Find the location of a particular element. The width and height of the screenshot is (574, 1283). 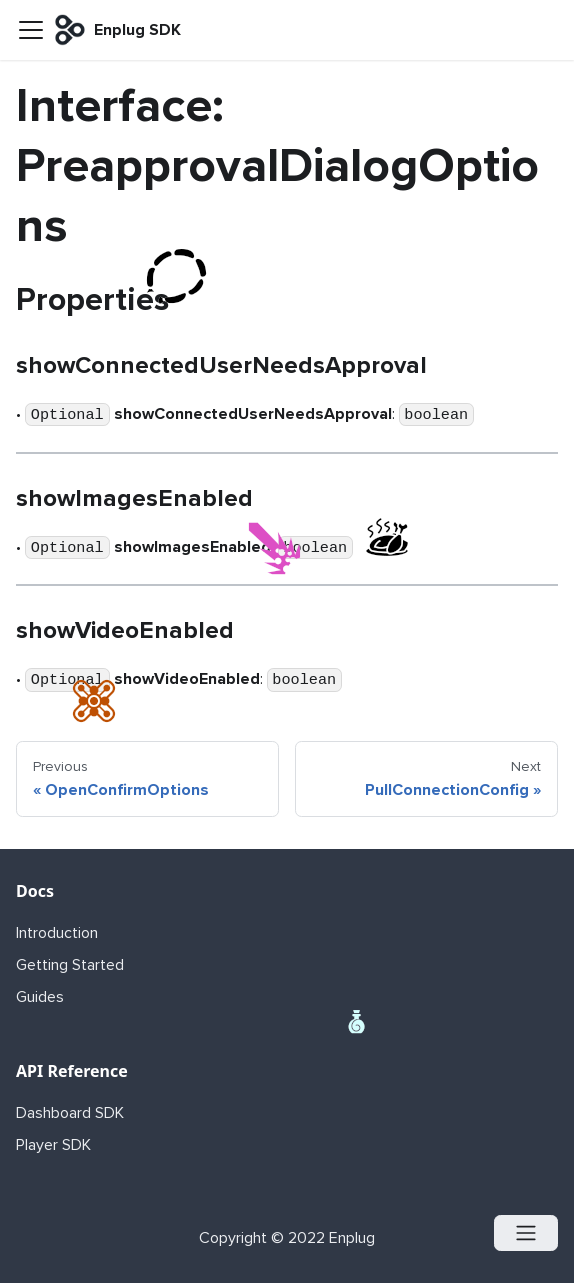

activate a beam or energy attack is located at coordinates (274, 548).